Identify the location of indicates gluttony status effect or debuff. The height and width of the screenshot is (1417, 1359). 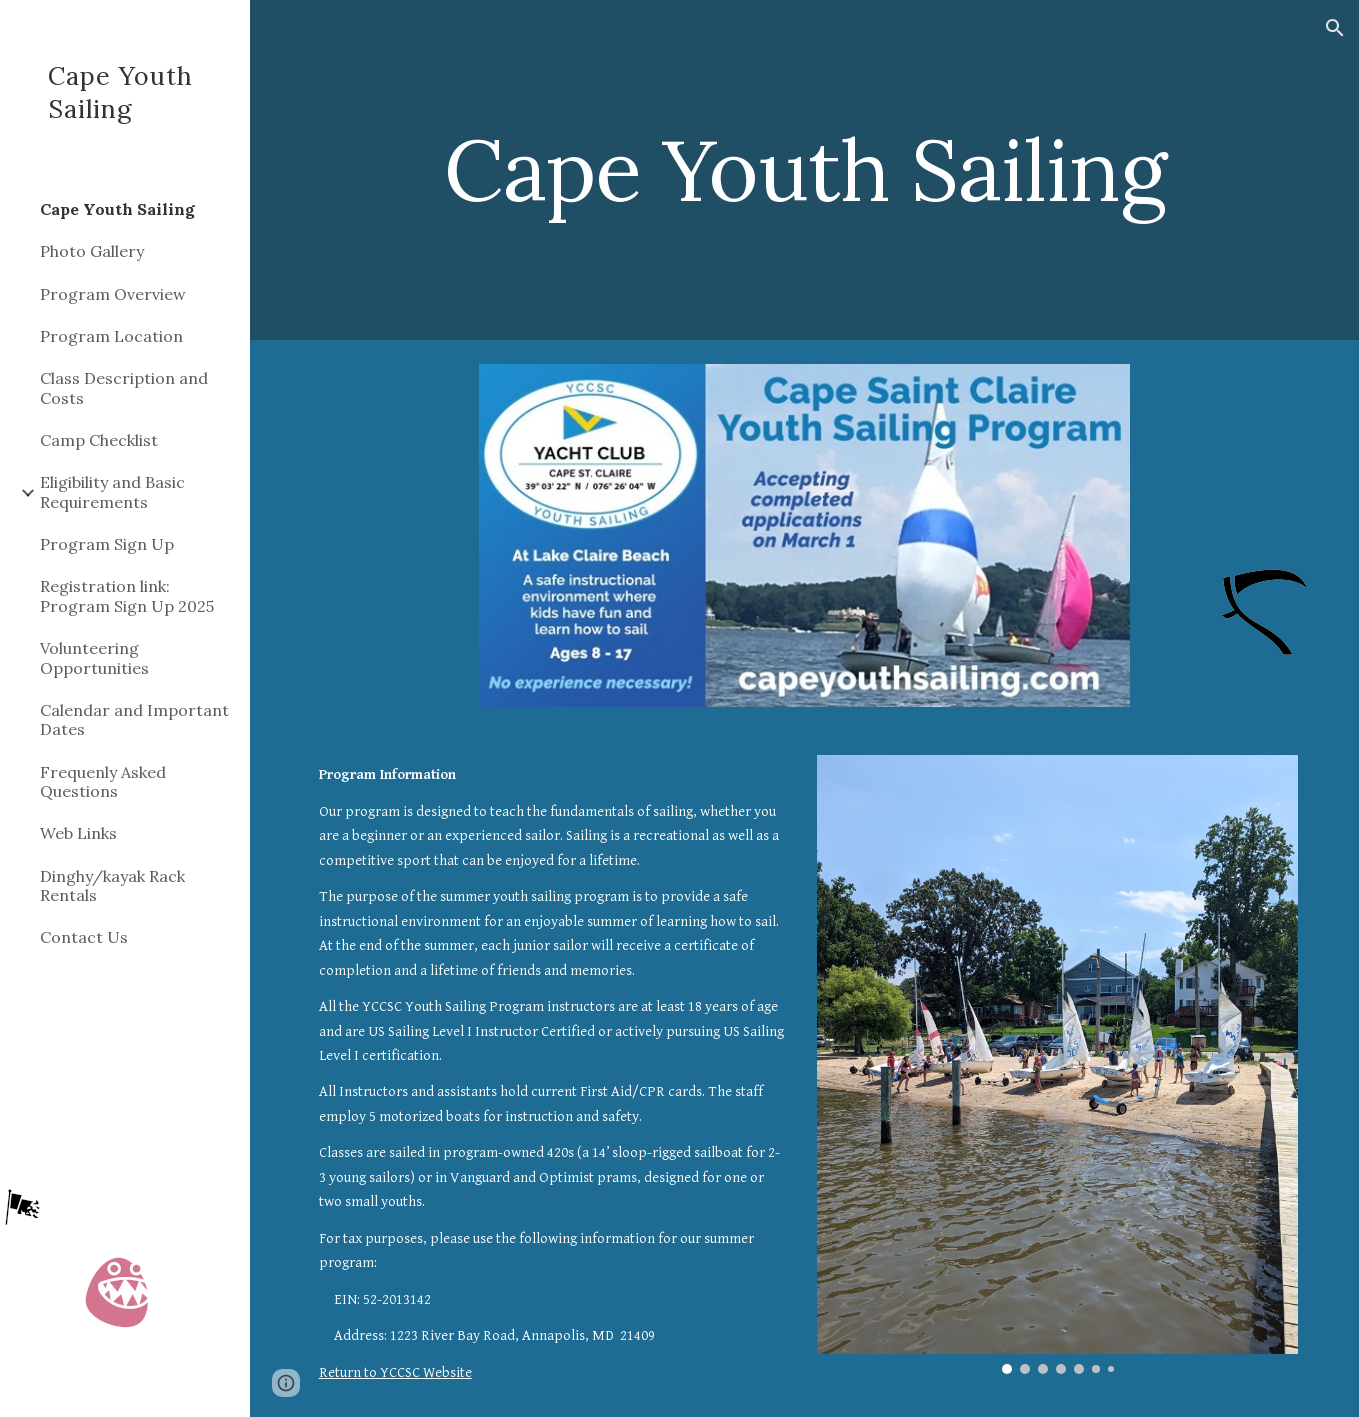
(118, 1292).